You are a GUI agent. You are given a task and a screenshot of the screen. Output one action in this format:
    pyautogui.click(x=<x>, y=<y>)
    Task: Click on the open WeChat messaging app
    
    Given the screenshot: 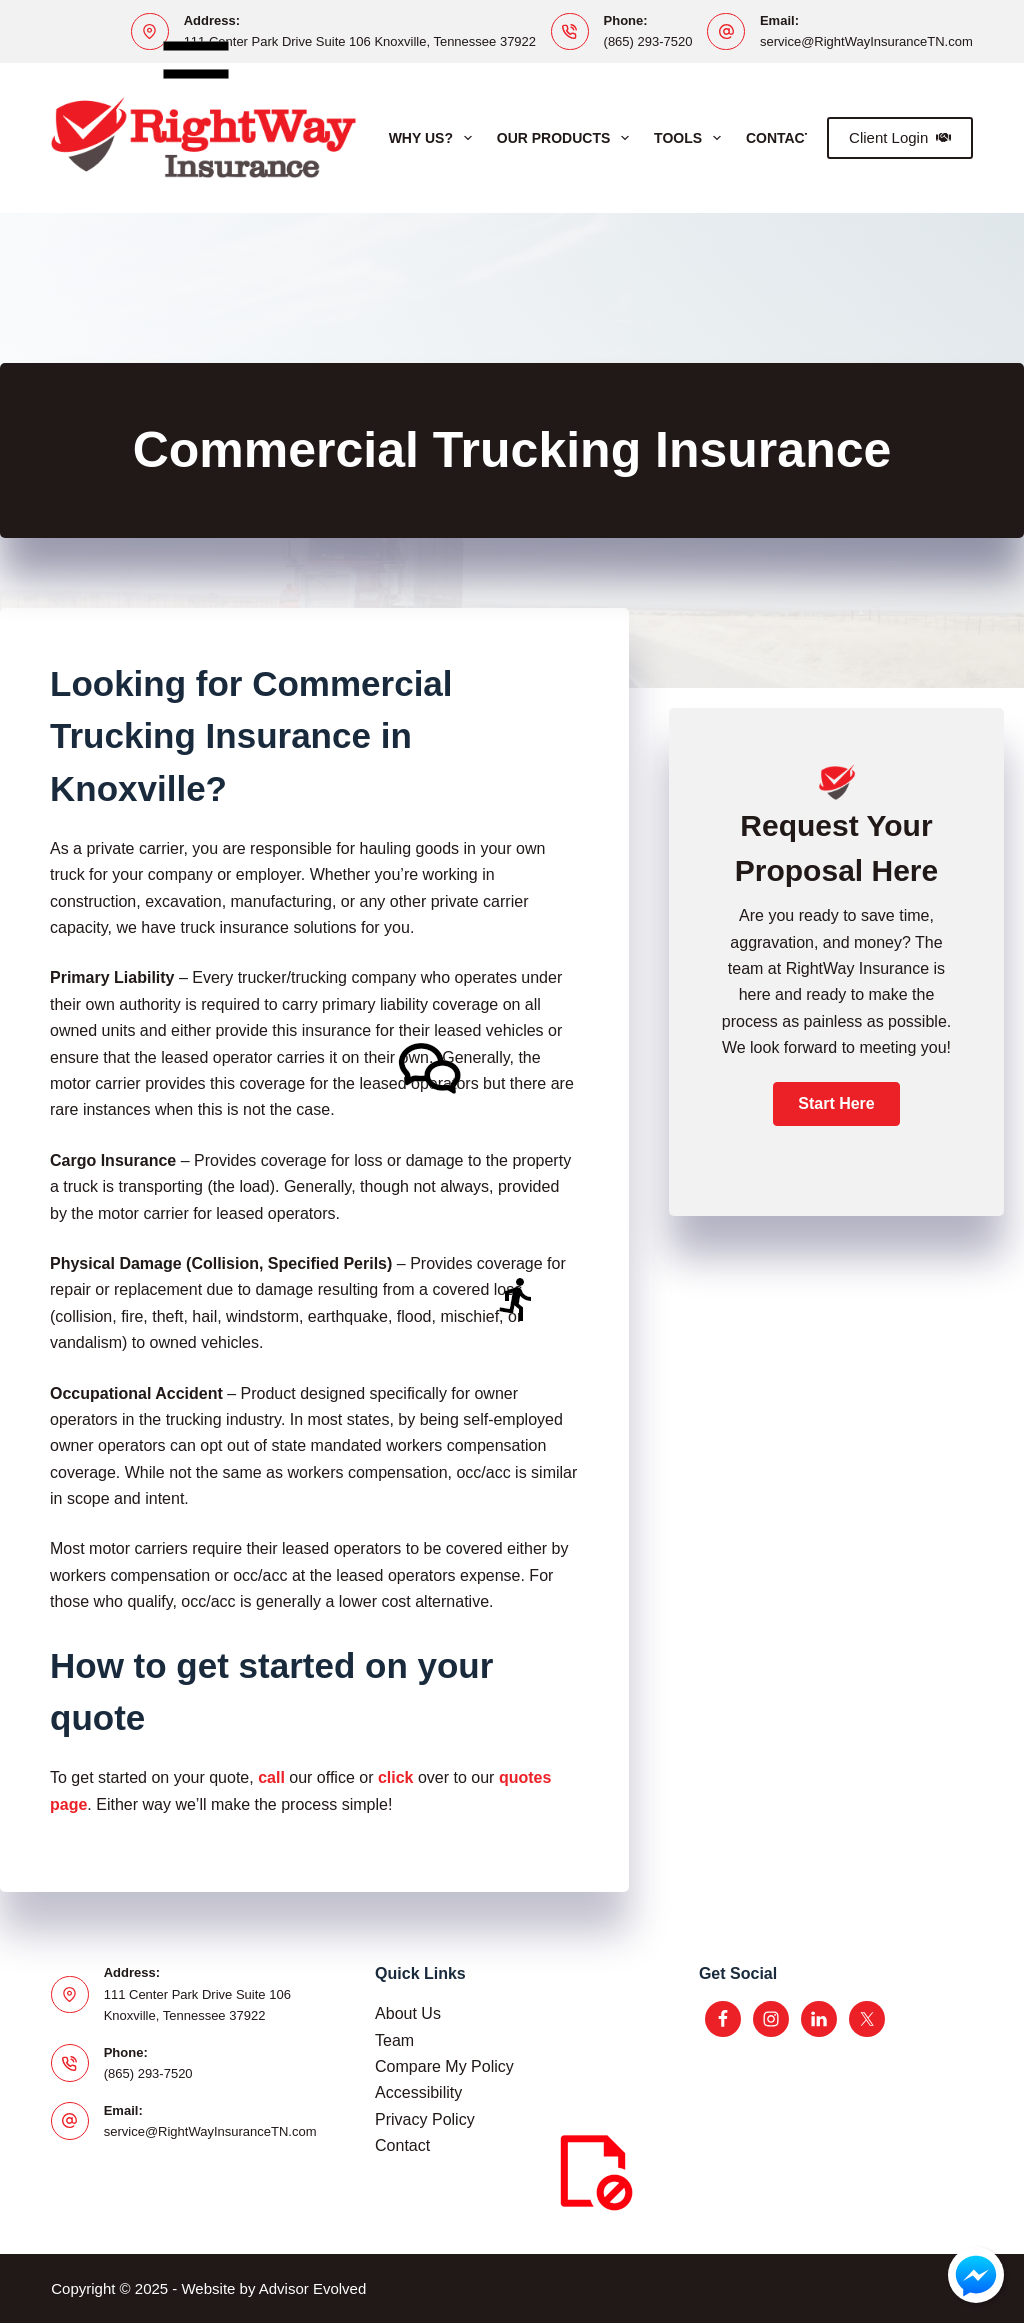 What is the action you would take?
    pyautogui.click(x=430, y=1068)
    